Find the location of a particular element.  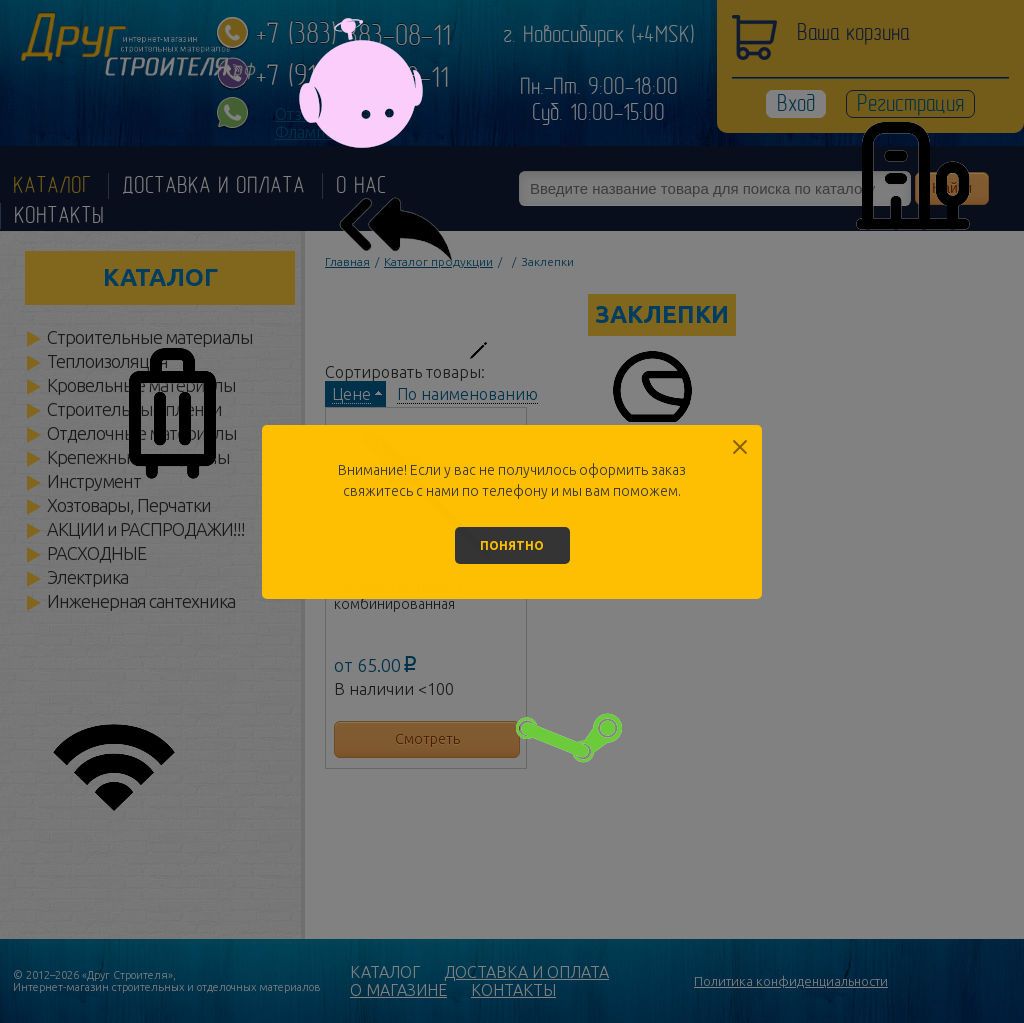

access safety or protective gear settings is located at coordinates (652, 386).